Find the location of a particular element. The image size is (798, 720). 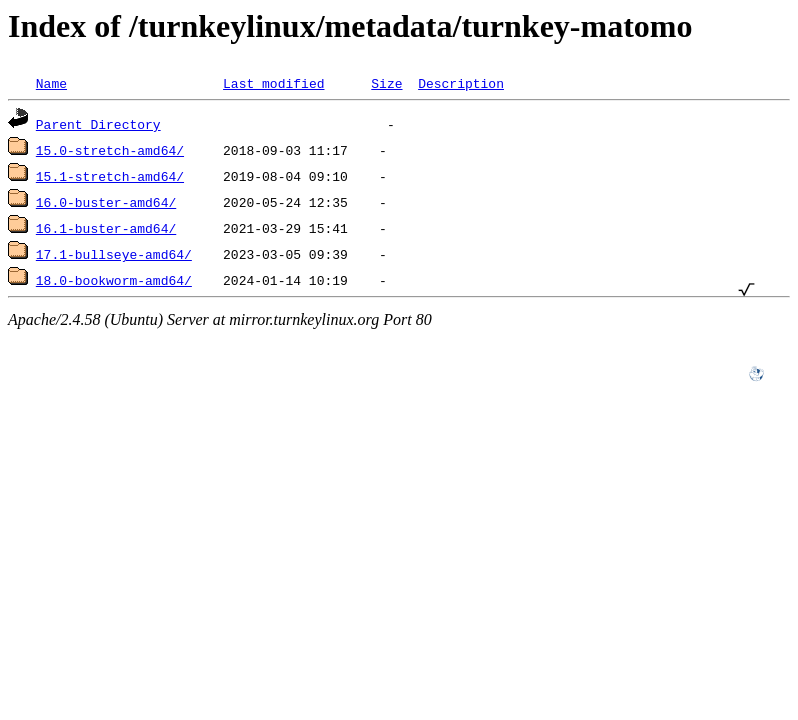

the red yeti brand logo is located at coordinates (756, 373).